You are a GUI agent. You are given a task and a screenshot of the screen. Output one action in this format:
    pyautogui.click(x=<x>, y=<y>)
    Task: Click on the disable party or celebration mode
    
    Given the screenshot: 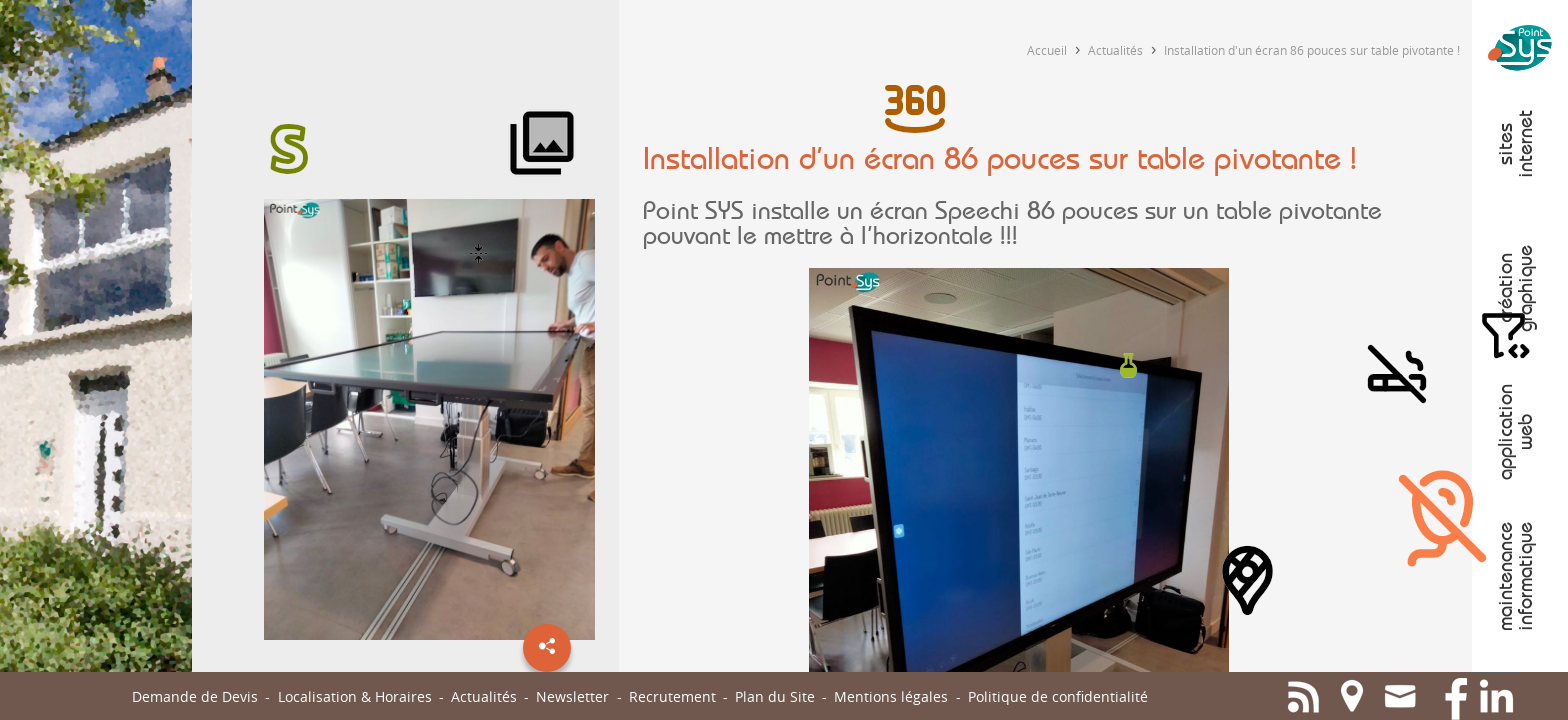 What is the action you would take?
    pyautogui.click(x=1442, y=518)
    